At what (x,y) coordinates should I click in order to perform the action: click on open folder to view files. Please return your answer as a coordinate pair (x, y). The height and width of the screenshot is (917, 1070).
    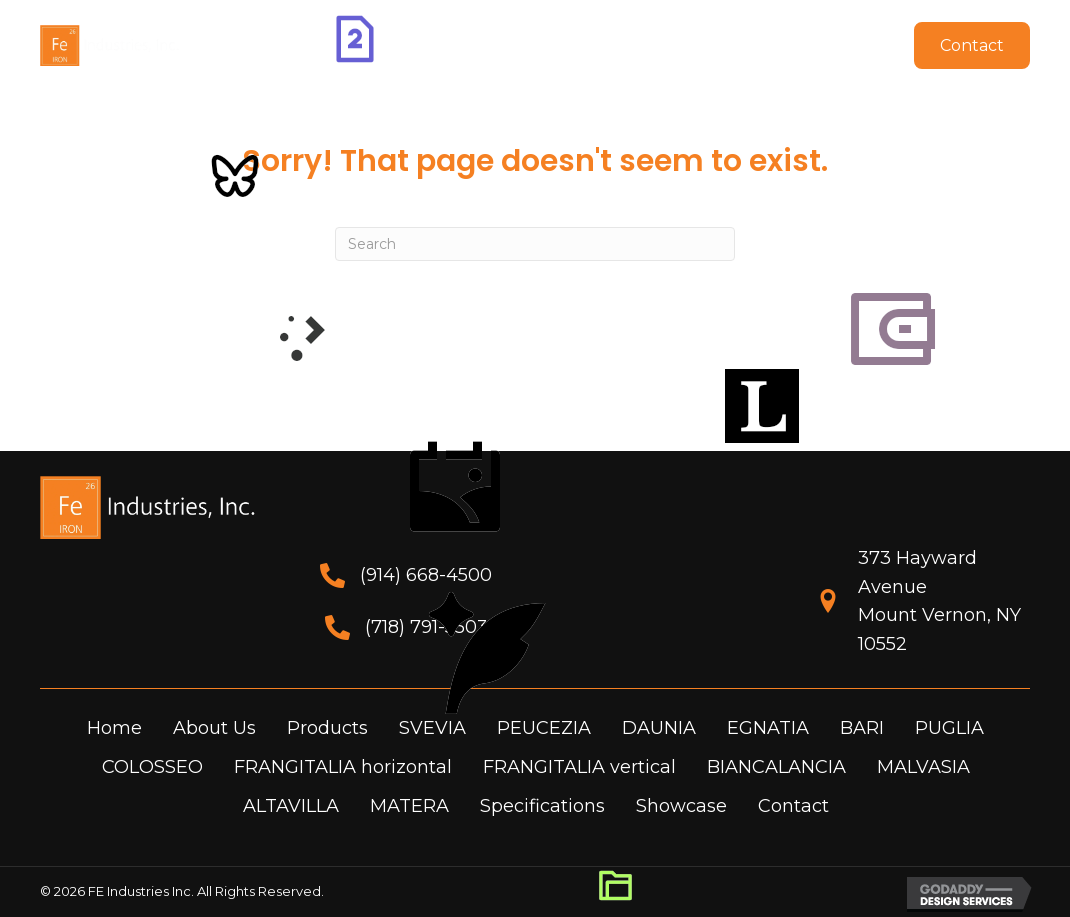
    Looking at the image, I should click on (615, 885).